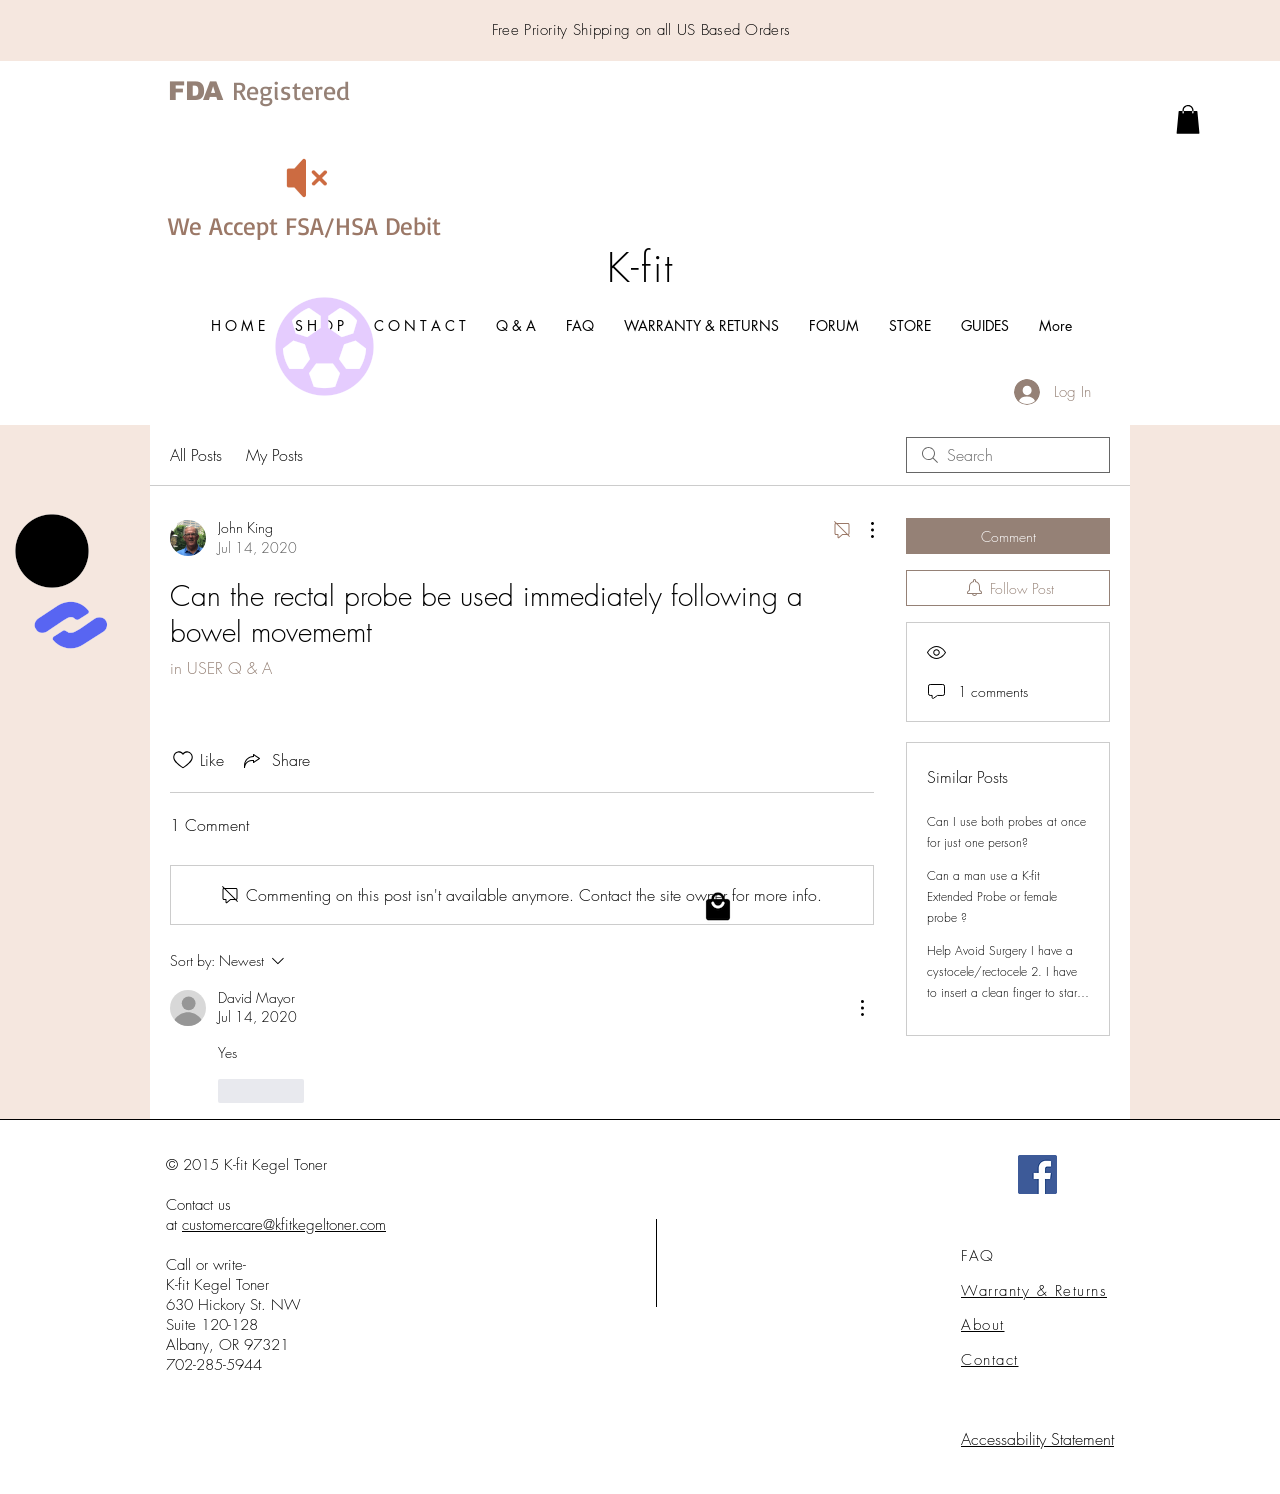  Describe the element at coordinates (52, 551) in the screenshot. I see `close or dismiss a dialog` at that location.